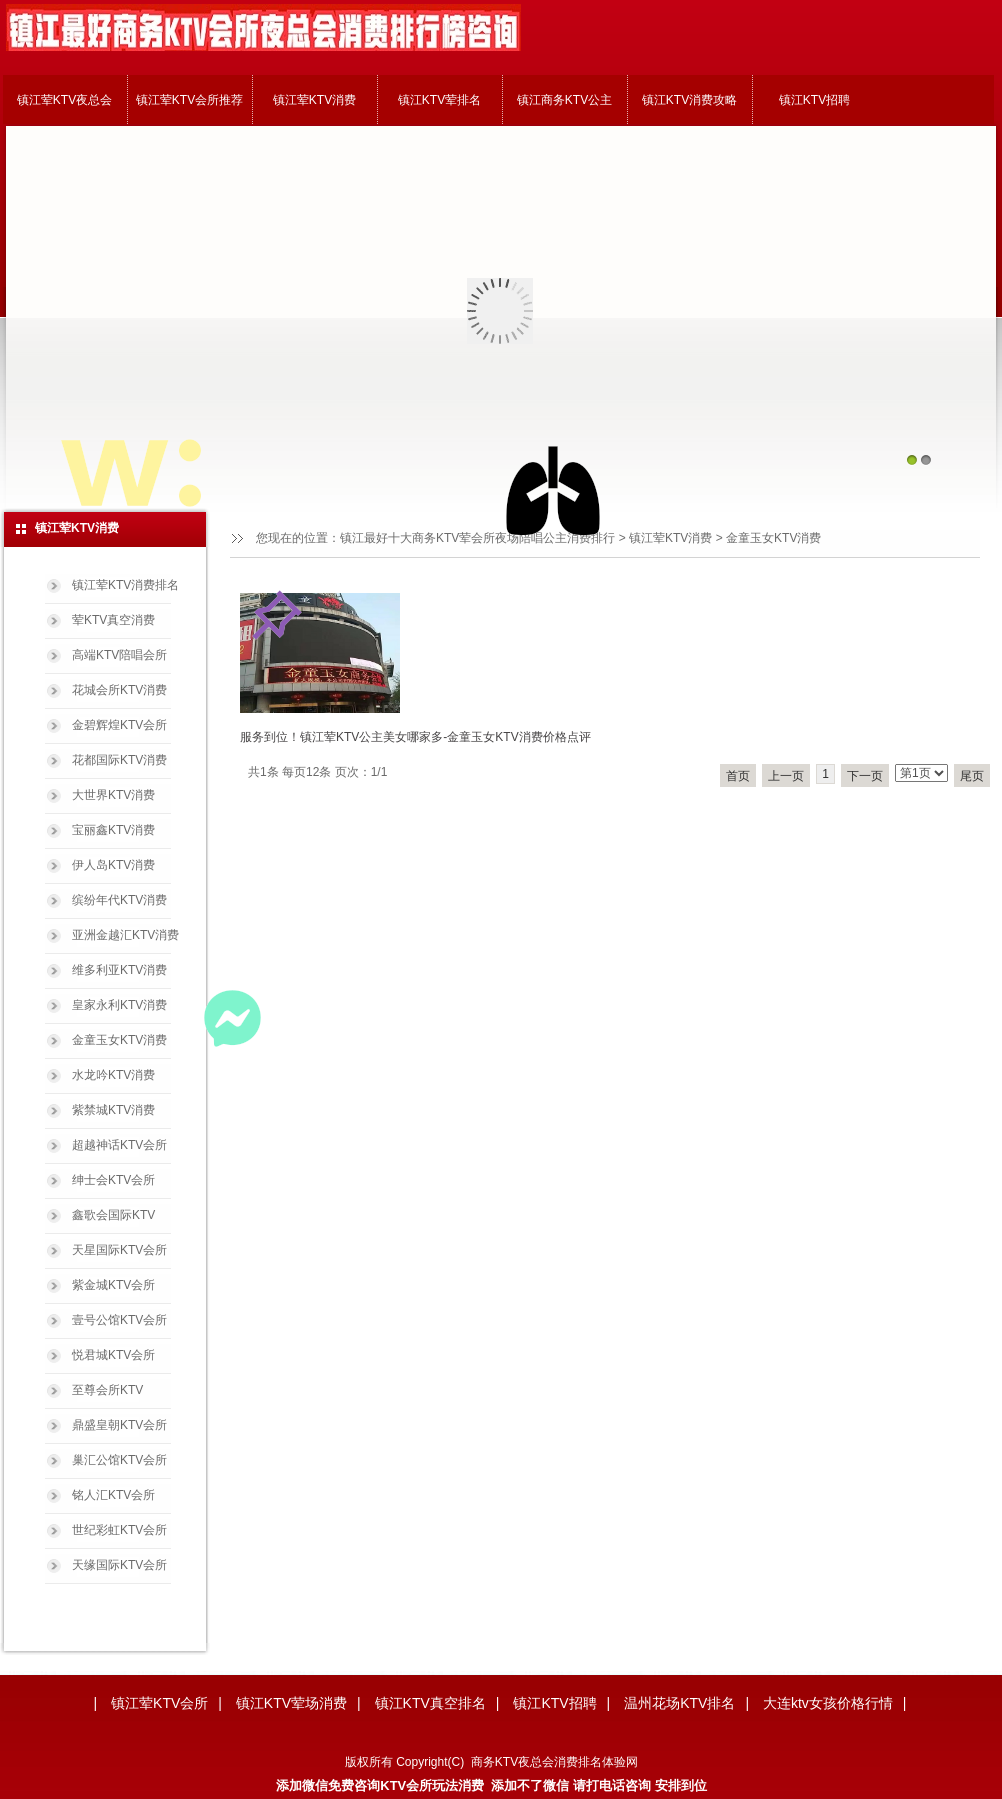  What do you see at coordinates (553, 493) in the screenshot?
I see `access respiratory health information` at bounding box center [553, 493].